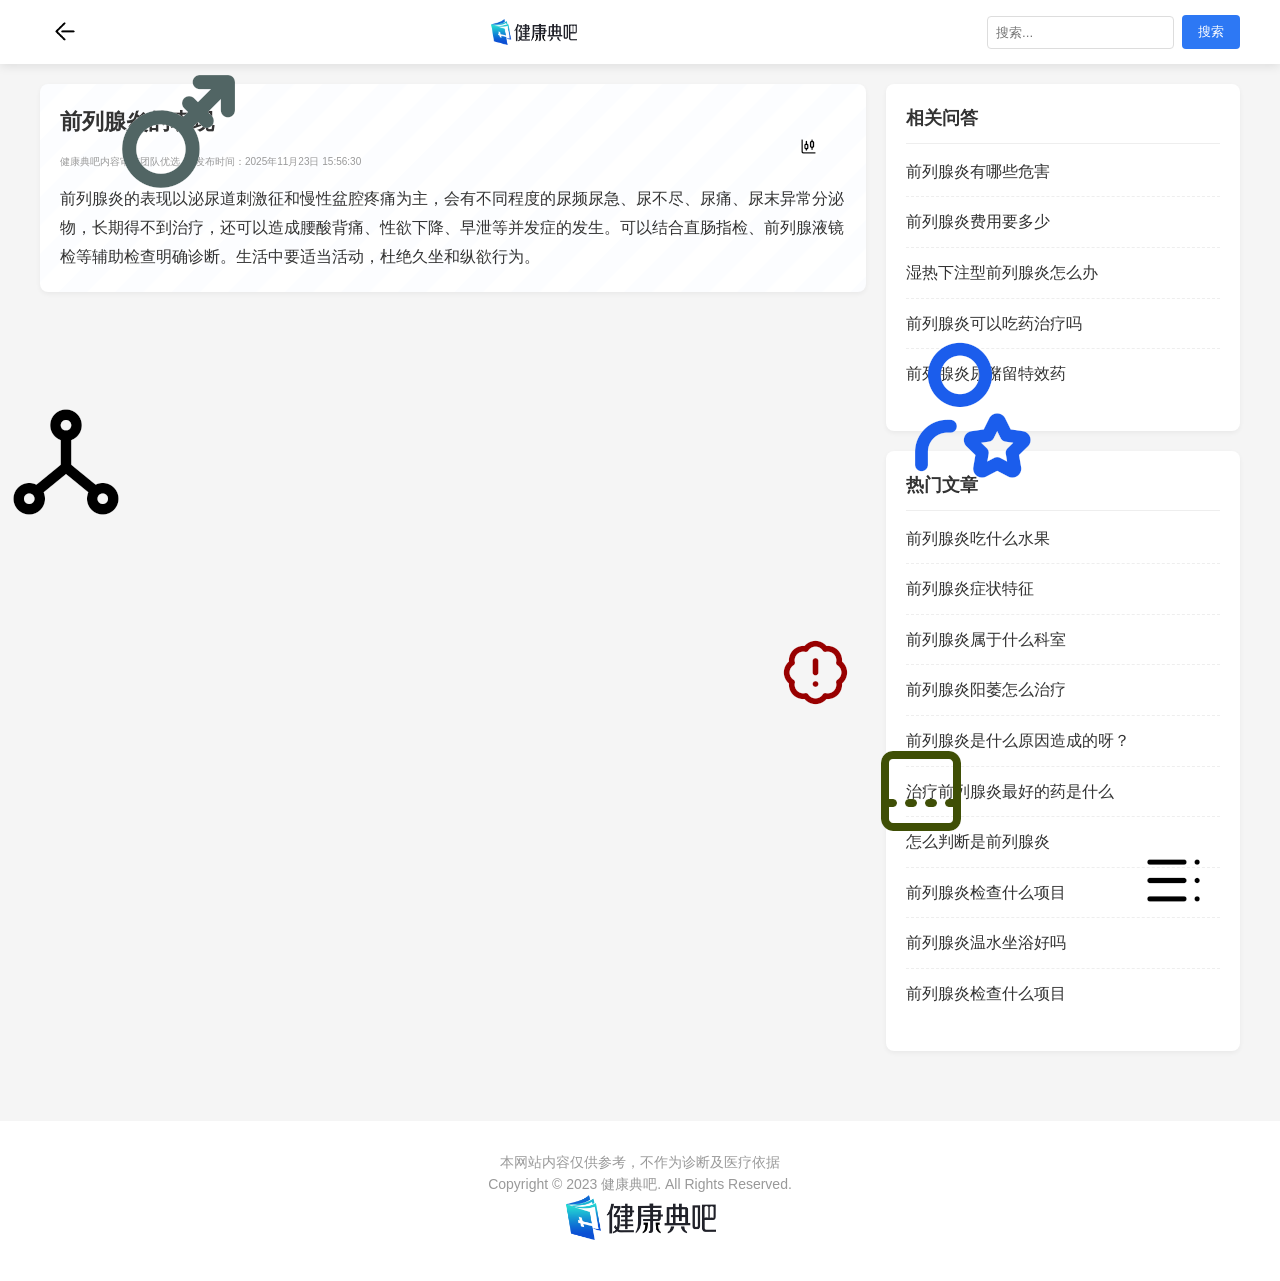 This screenshot has height=1281, width=1280. Describe the element at coordinates (960, 407) in the screenshot. I see `view or access favorite user` at that location.